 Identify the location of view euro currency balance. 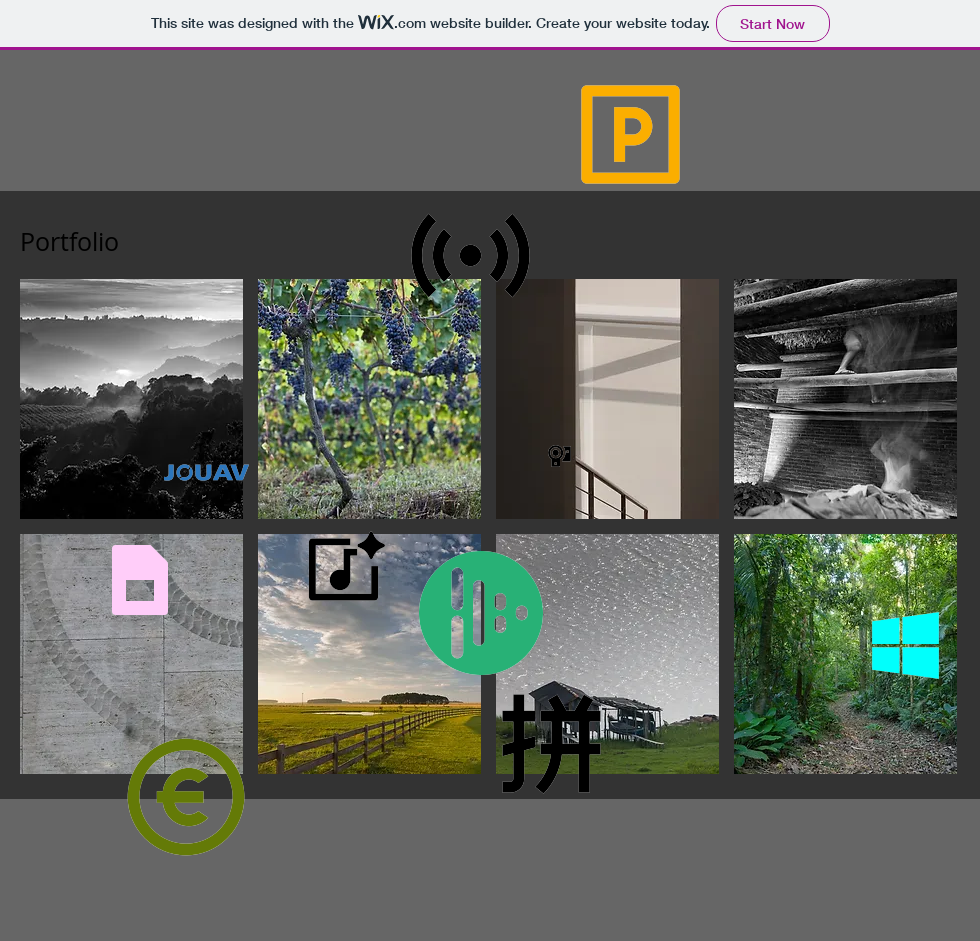
(186, 797).